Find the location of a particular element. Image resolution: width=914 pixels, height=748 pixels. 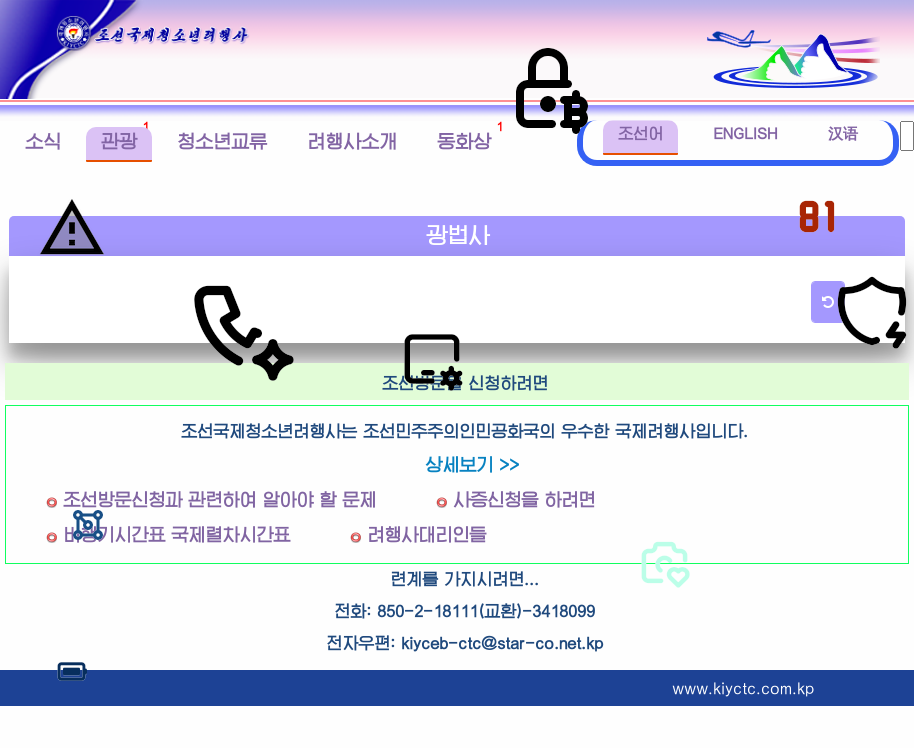

mark photo as favorite is located at coordinates (664, 562).